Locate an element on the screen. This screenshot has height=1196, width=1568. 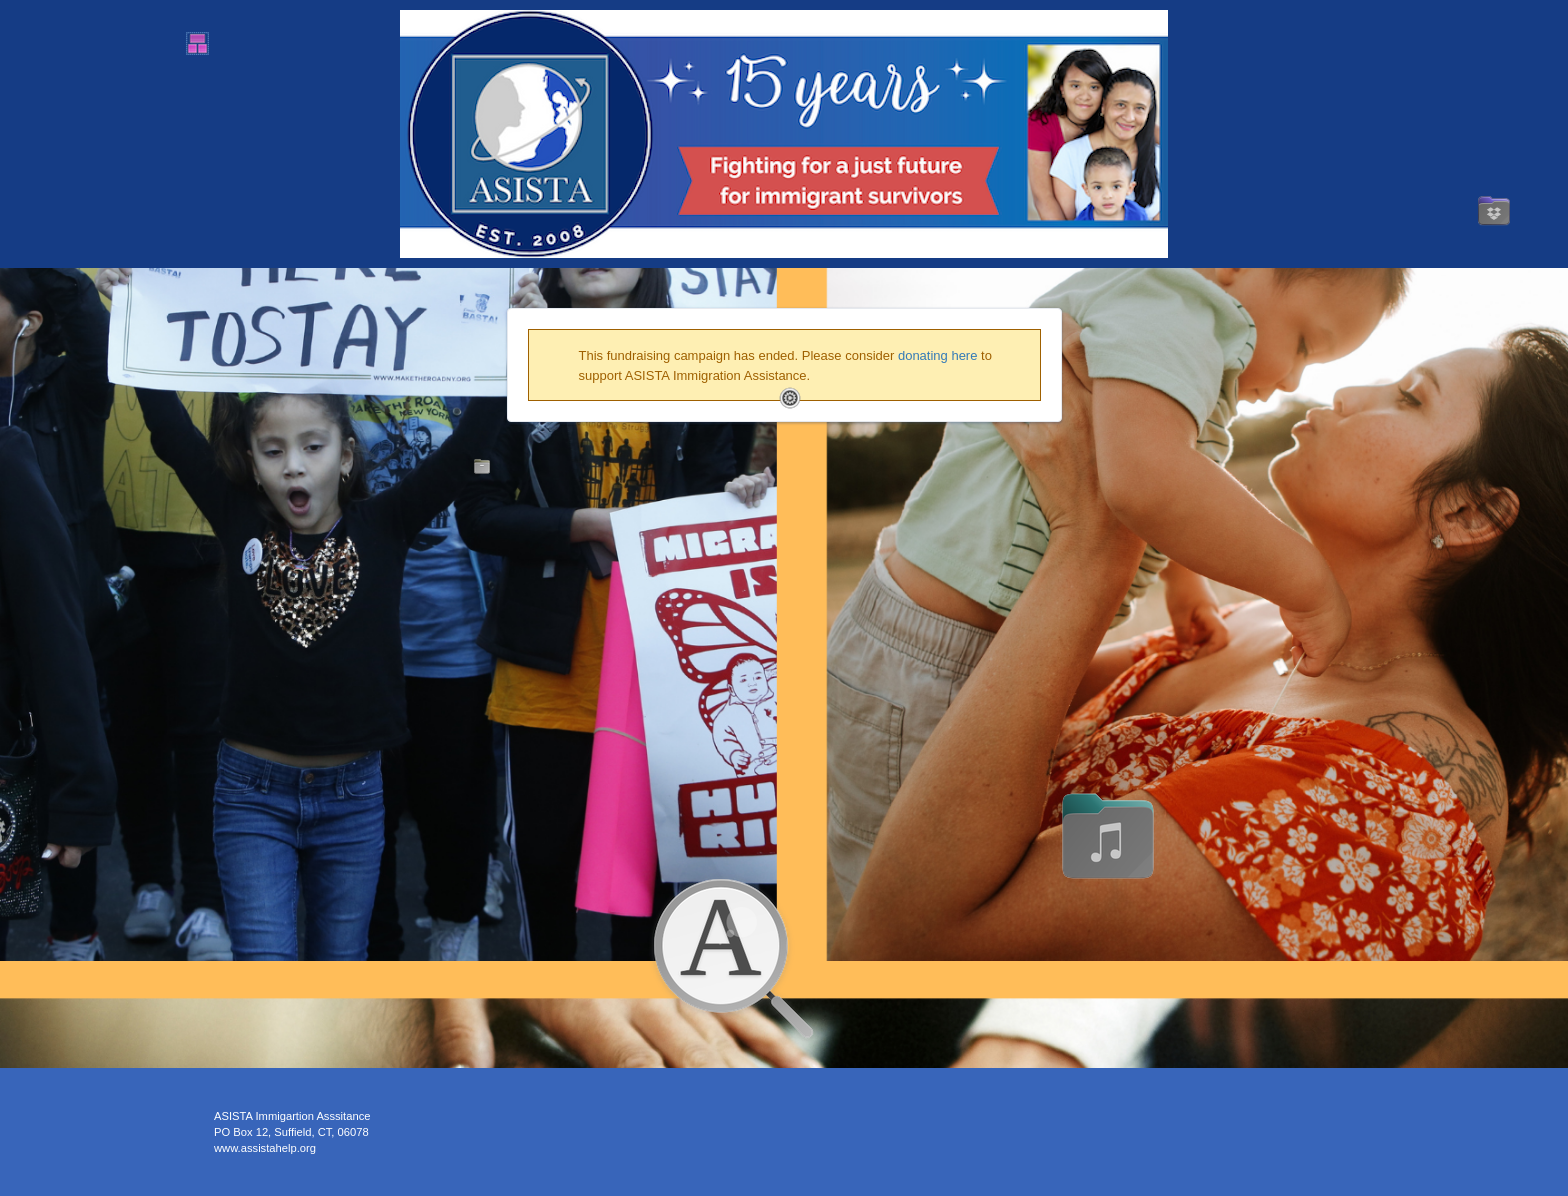
open your music folder is located at coordinates (1108, 836).